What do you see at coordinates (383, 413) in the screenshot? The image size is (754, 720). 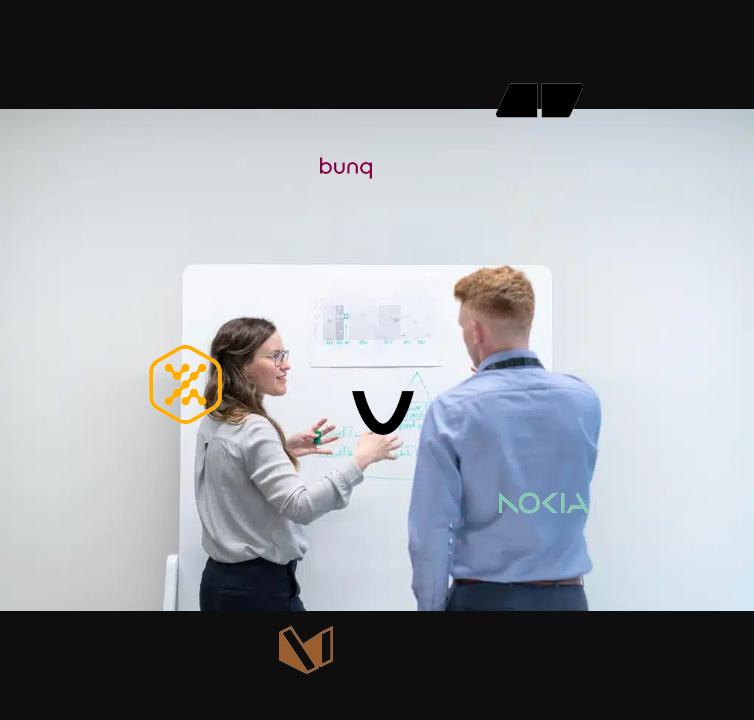 I see `visit the voelkner website or store` at bounding box center [383, 413].